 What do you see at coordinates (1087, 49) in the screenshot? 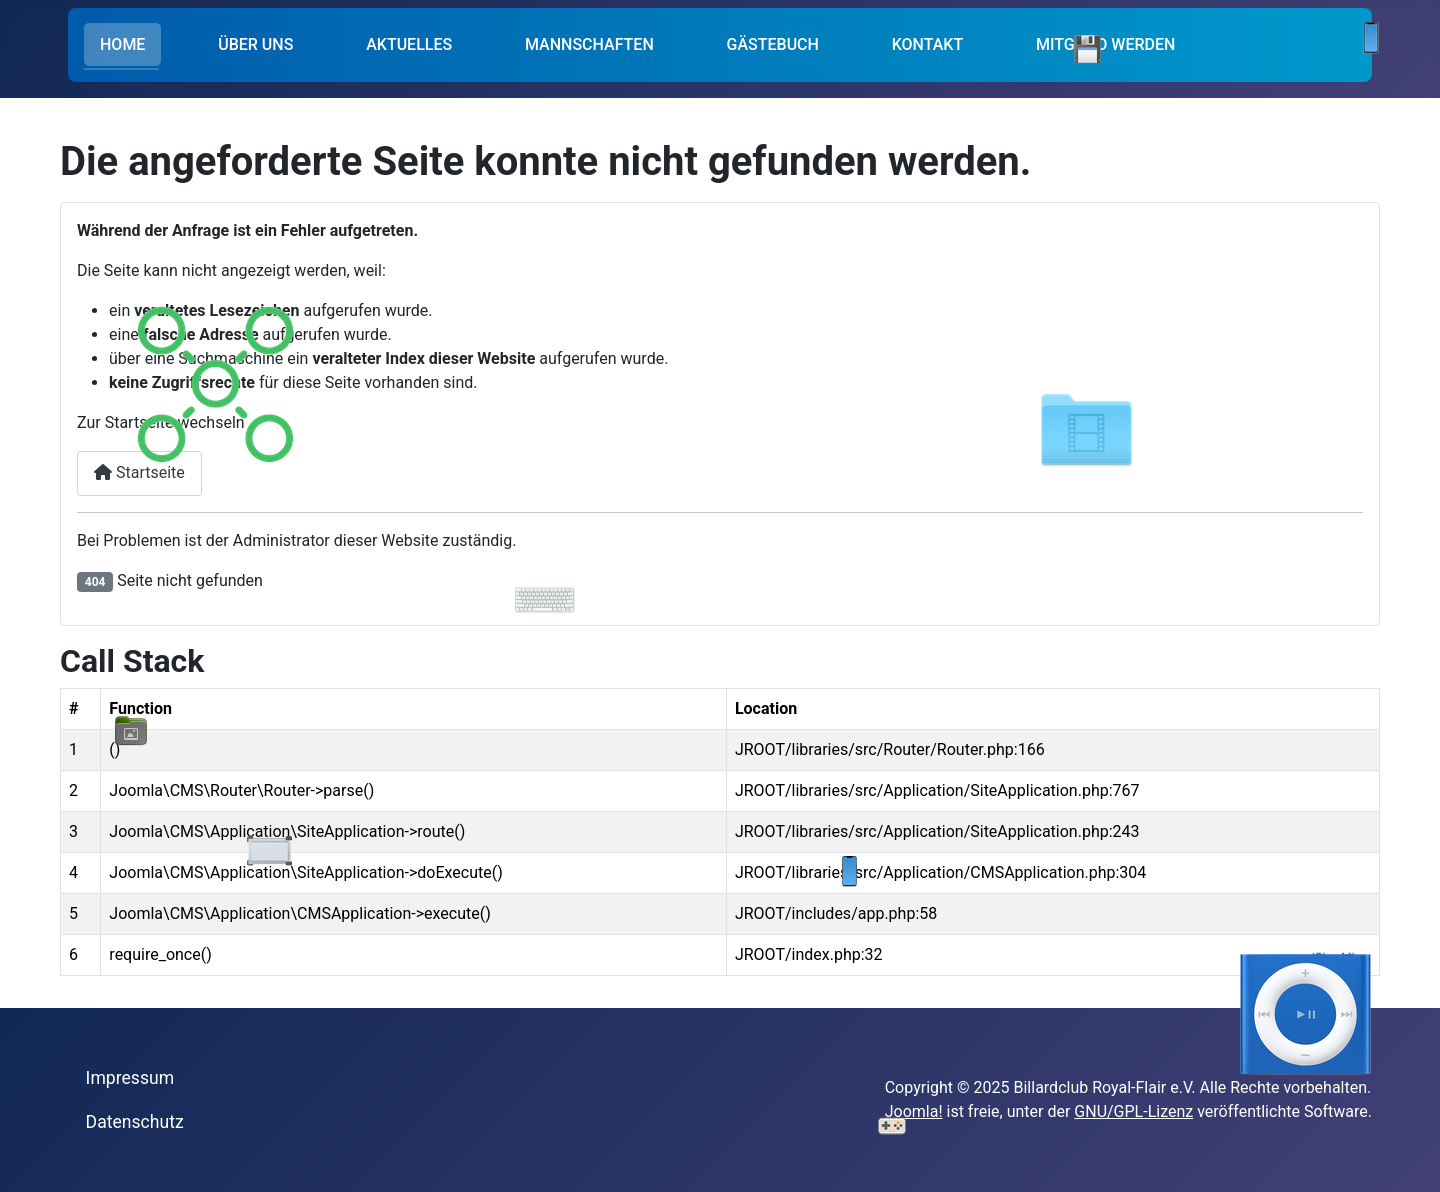
I see `save the current file or document` at bounding box center [1087, 49].